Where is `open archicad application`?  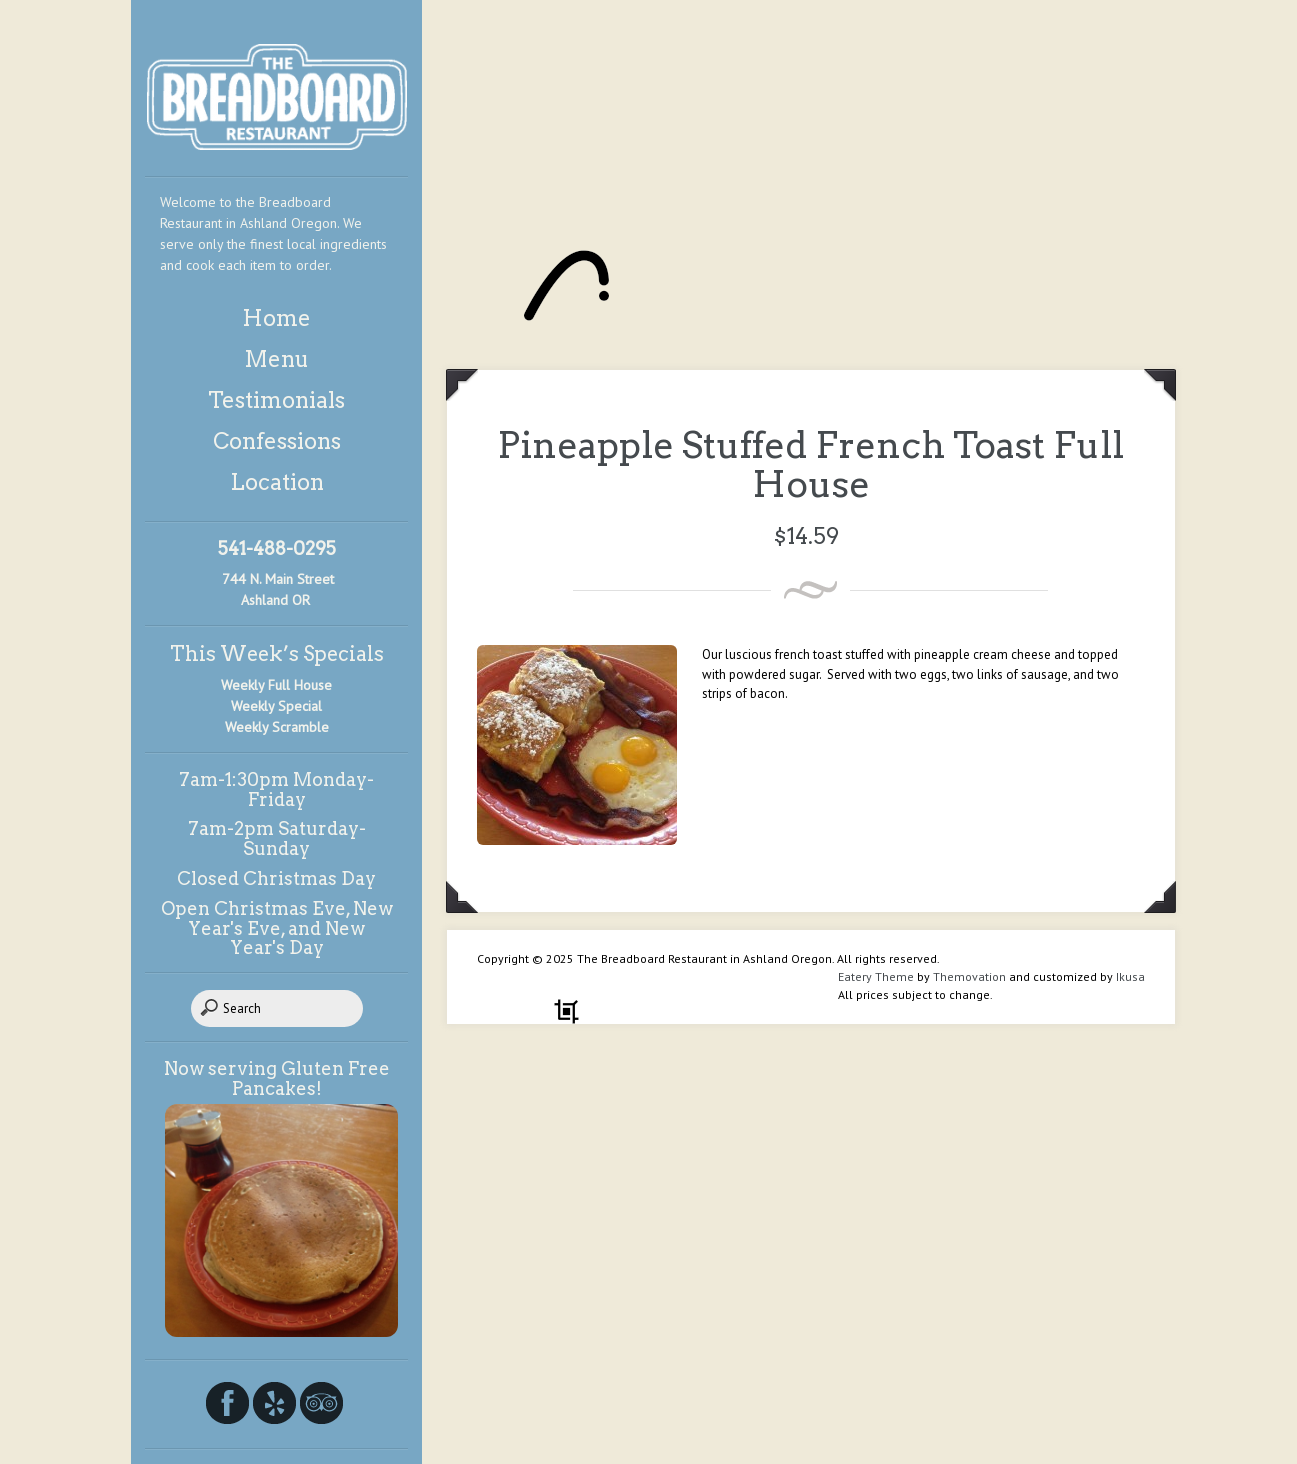 open archicad application is located at coordinates (566, 285).